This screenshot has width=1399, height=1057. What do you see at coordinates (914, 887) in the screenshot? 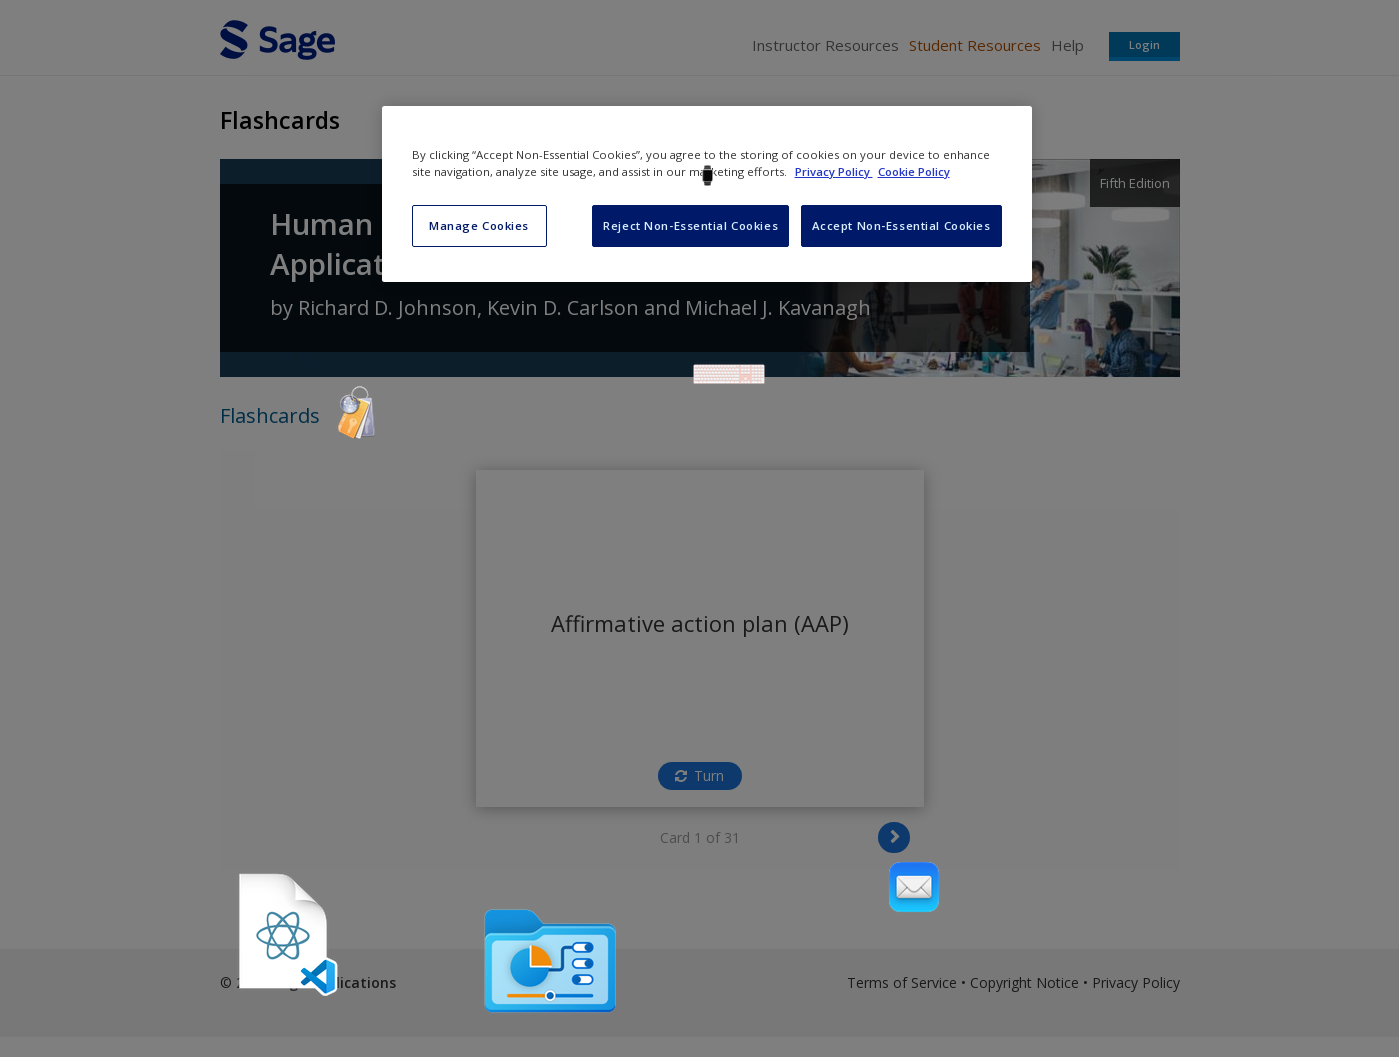
I see `open the mail app` at bounding box center [914, 887].